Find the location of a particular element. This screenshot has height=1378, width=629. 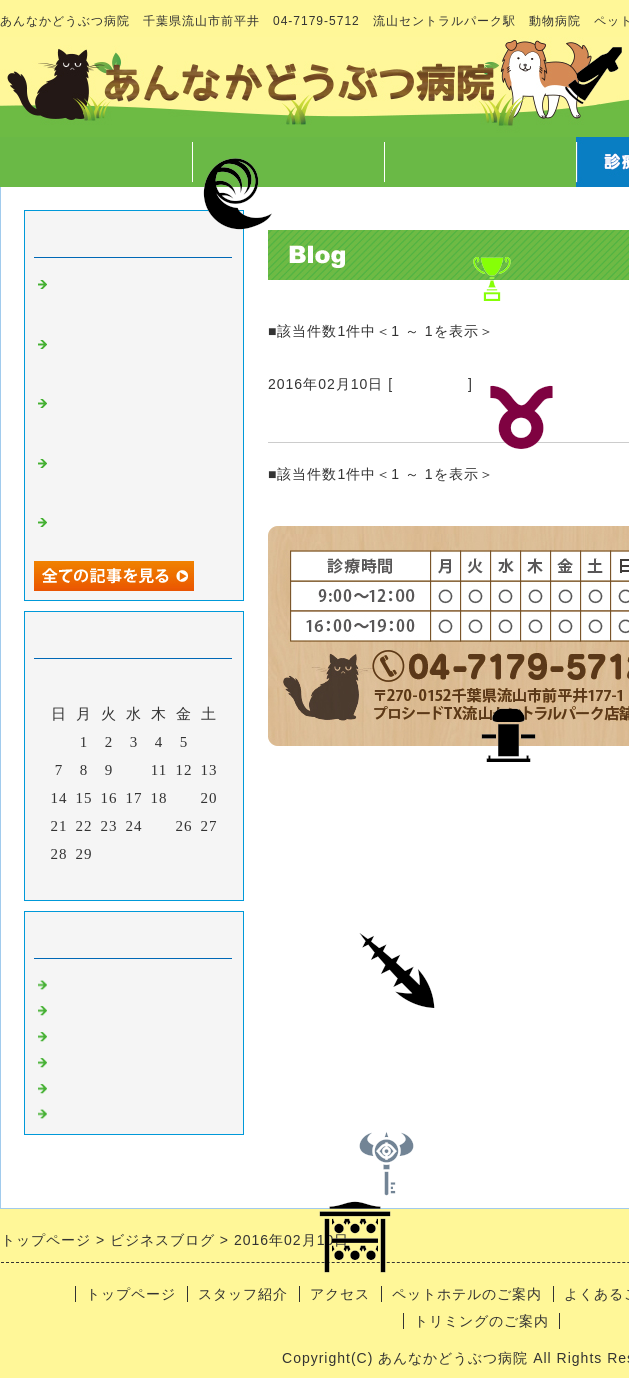

taurus zodiac sign indicator is located at coordinates (521, 417).